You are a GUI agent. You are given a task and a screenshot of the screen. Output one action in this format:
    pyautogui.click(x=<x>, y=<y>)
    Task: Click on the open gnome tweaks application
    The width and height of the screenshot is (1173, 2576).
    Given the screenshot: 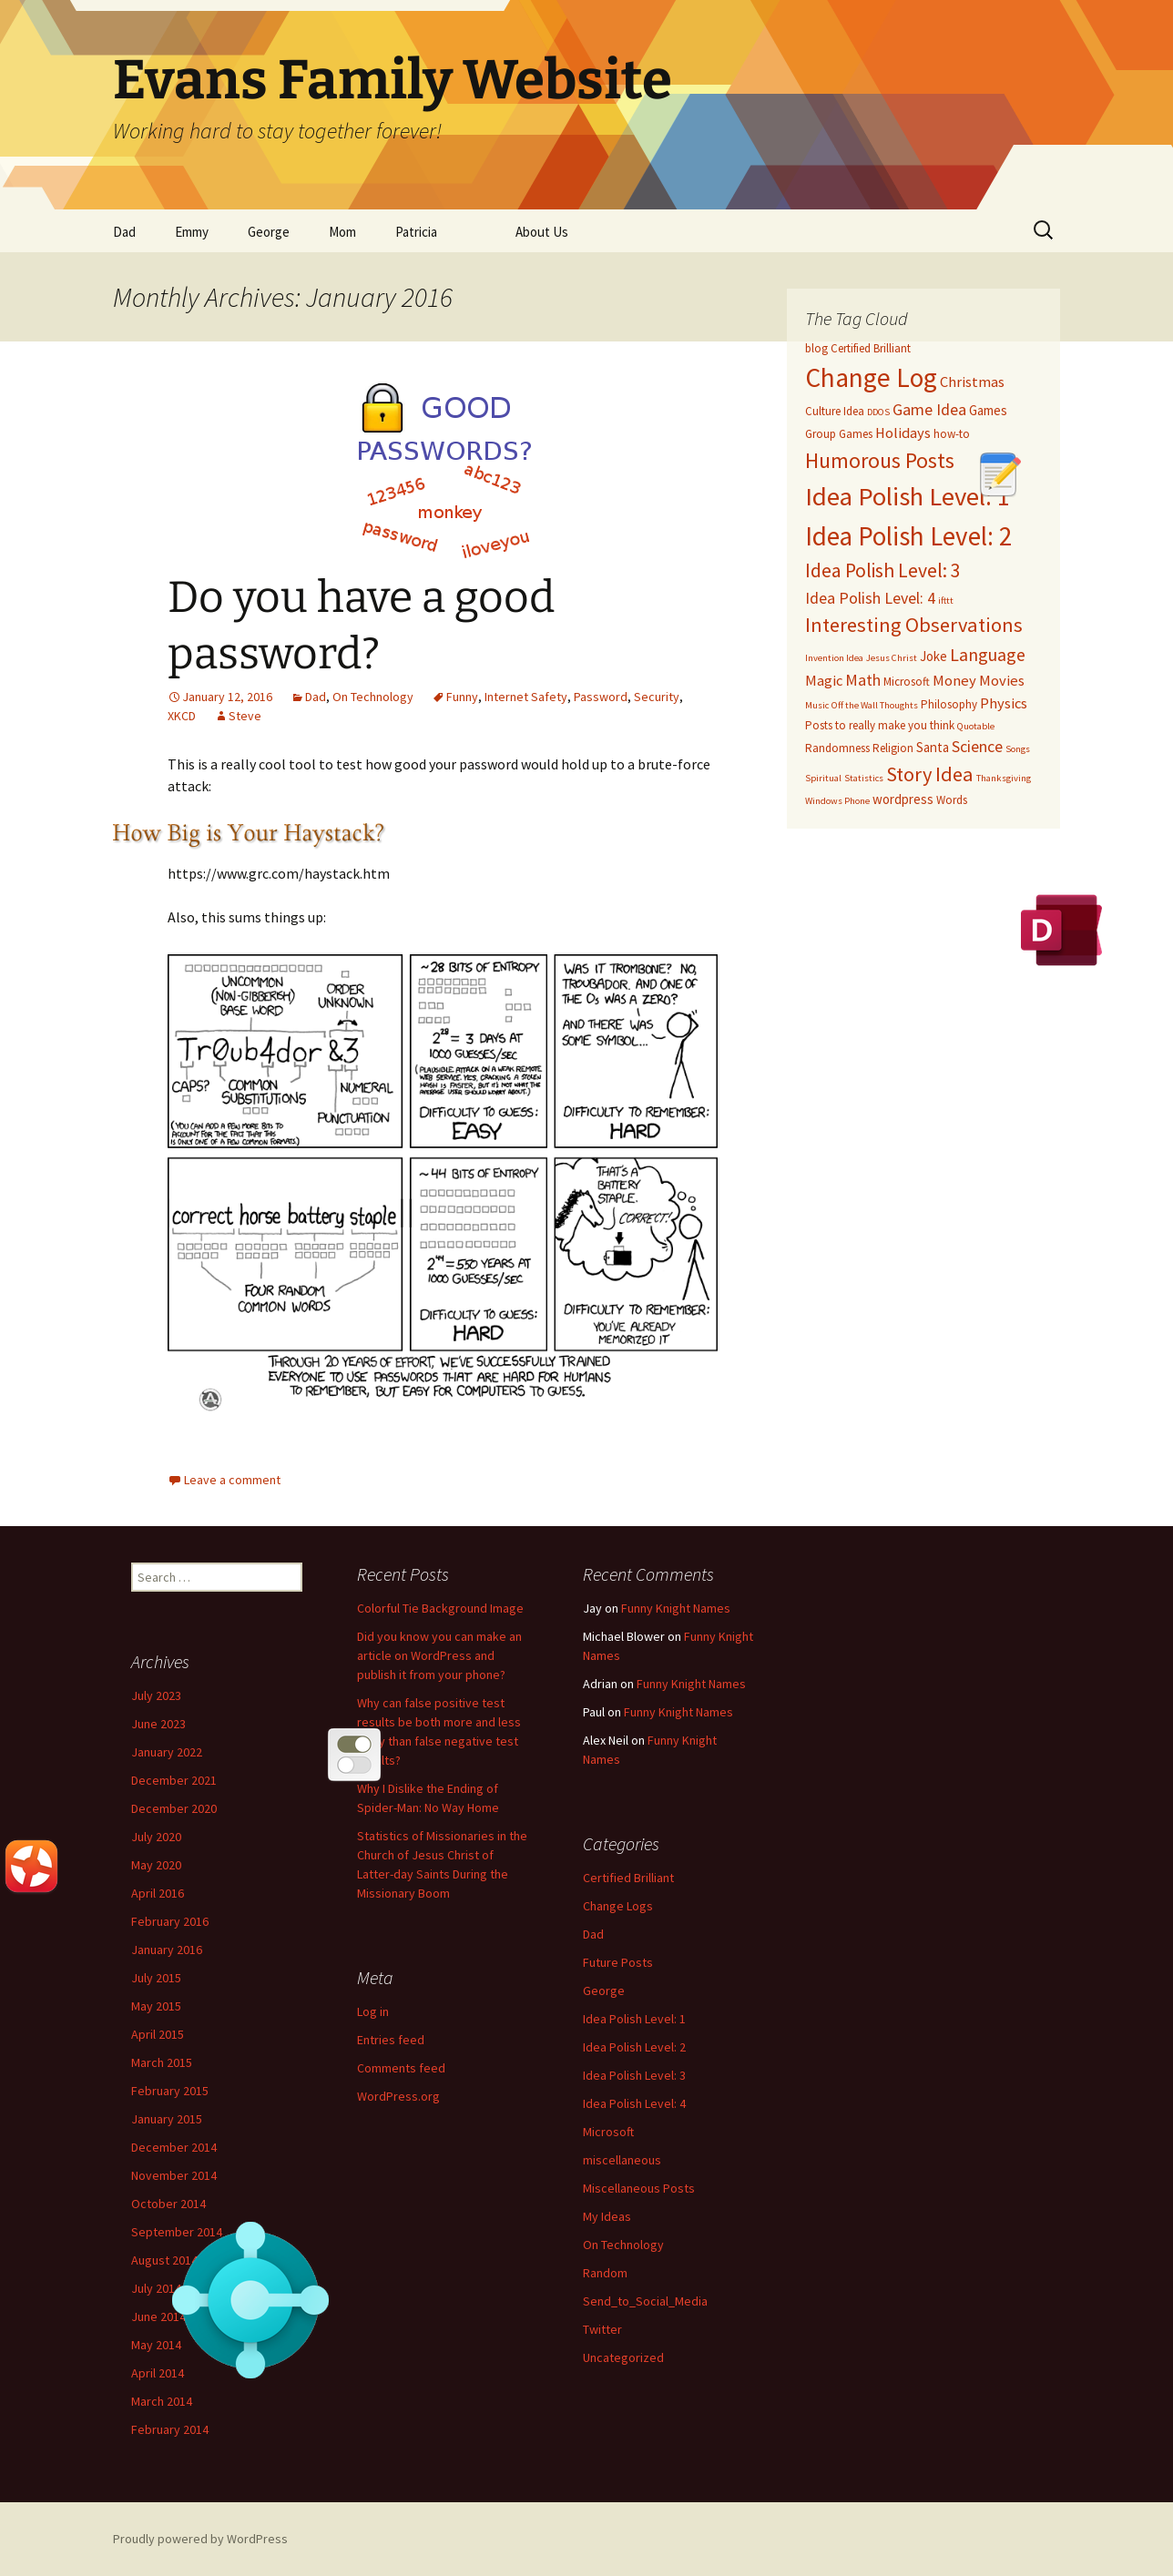 What is the action you would take?
    pyautogui.click(x=354, y=1755)
    